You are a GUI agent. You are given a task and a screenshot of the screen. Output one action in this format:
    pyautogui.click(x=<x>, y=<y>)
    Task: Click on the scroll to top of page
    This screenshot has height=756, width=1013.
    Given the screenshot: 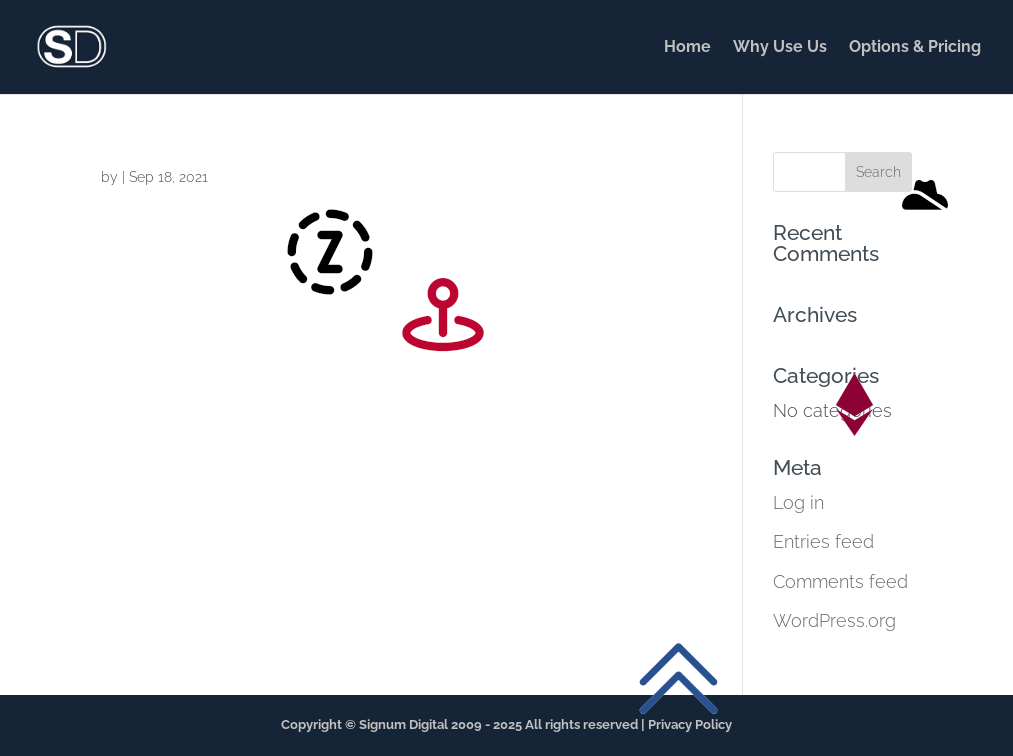 What is the action you would take?
    pyautogui.click(x=678, y=678)
    